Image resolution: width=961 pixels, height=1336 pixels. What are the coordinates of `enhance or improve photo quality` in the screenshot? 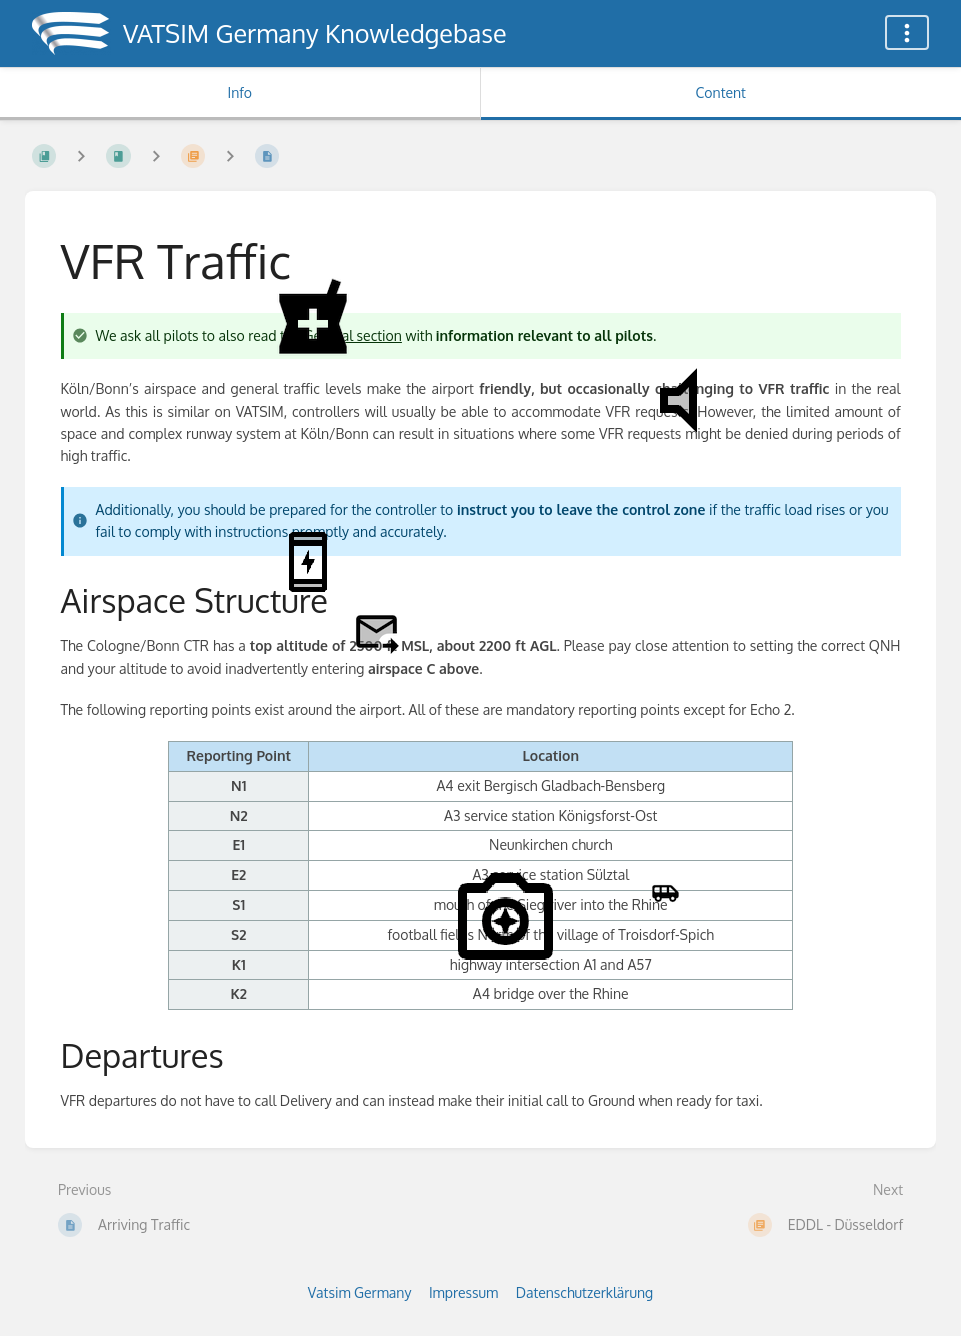 It's located at (505, 916).